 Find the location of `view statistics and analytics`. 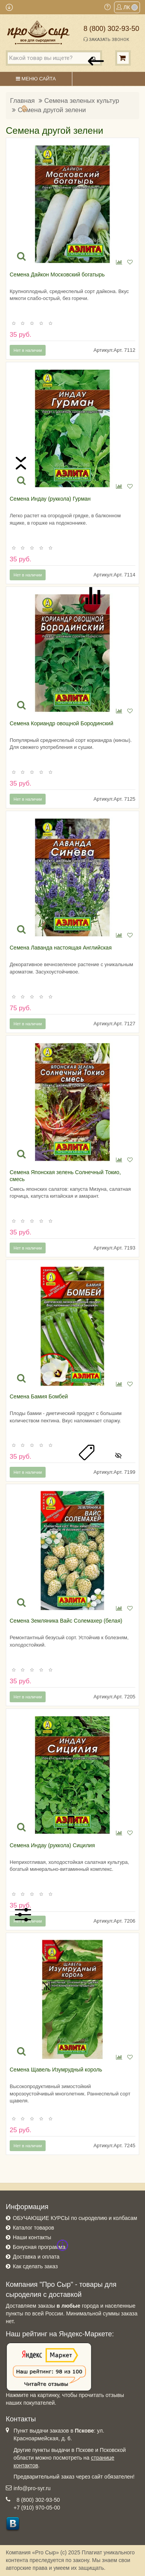

view statistics and analytics is located at coordinates (93, 596).